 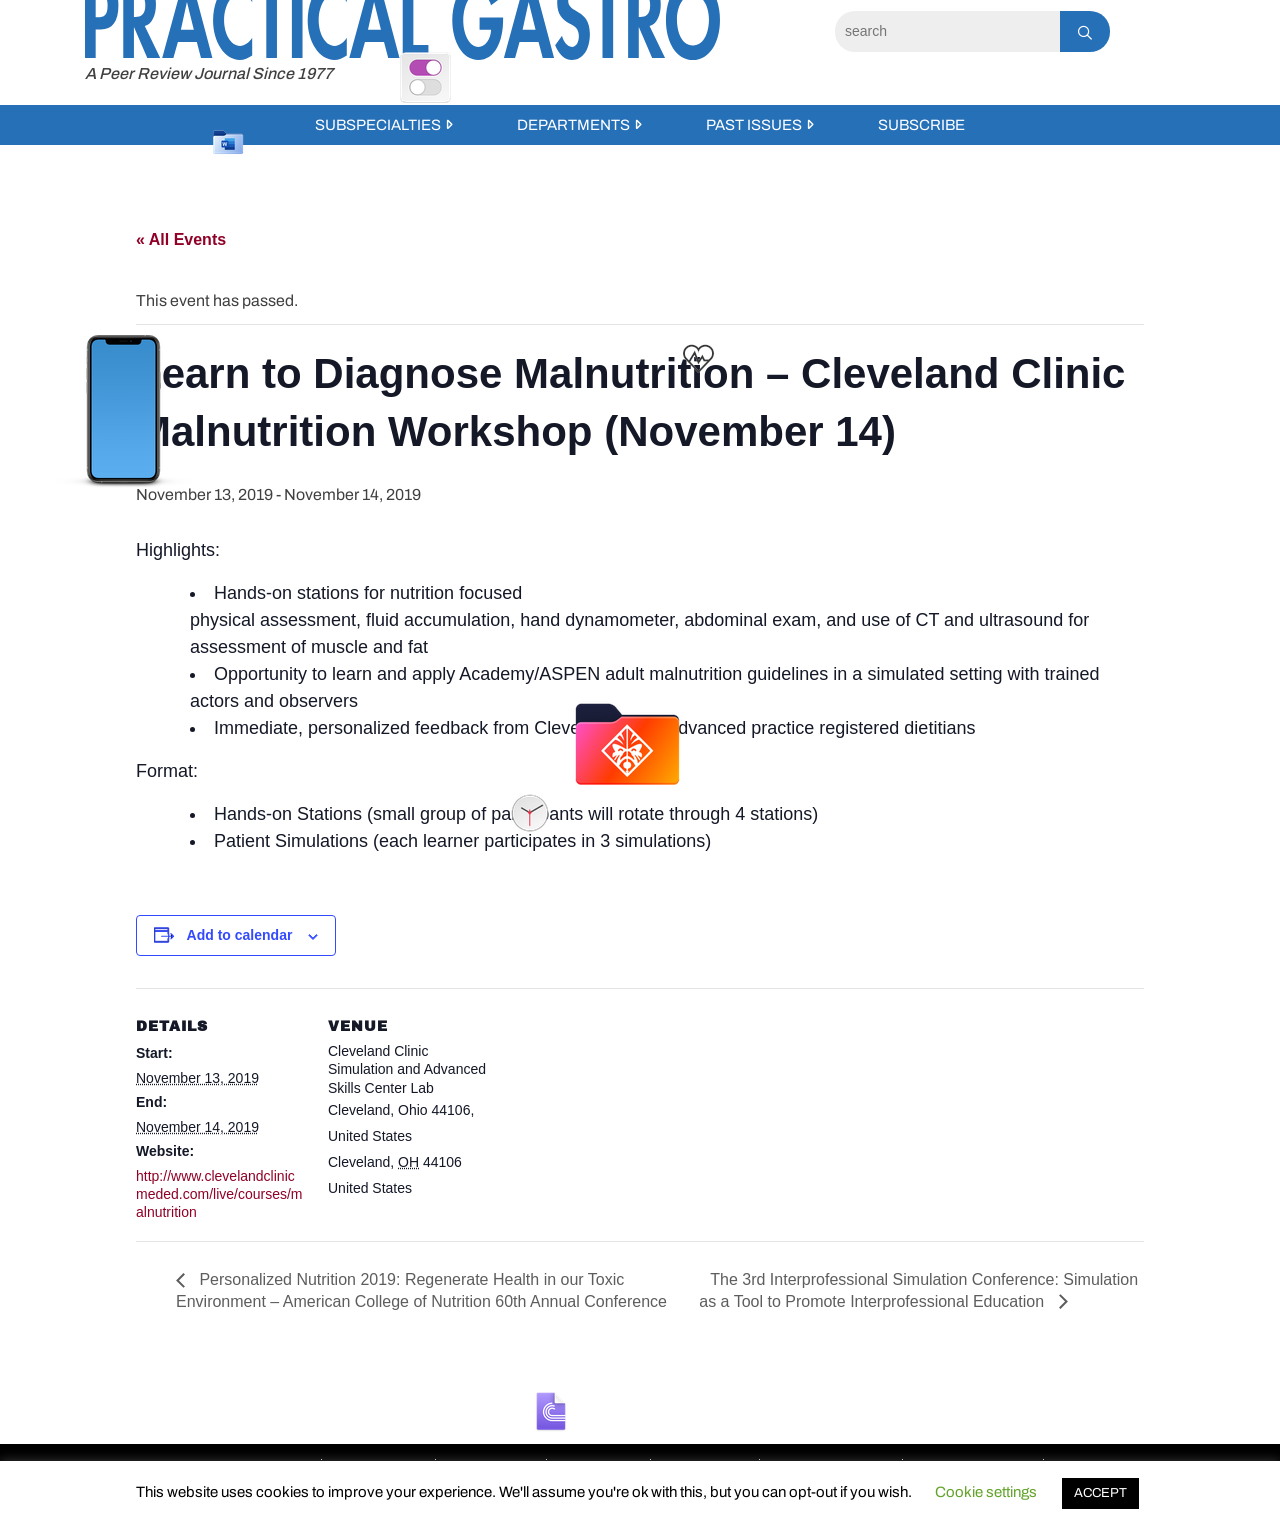 I want to click on open folder containing Microsoft Word documents, so click(x=228, y=143).